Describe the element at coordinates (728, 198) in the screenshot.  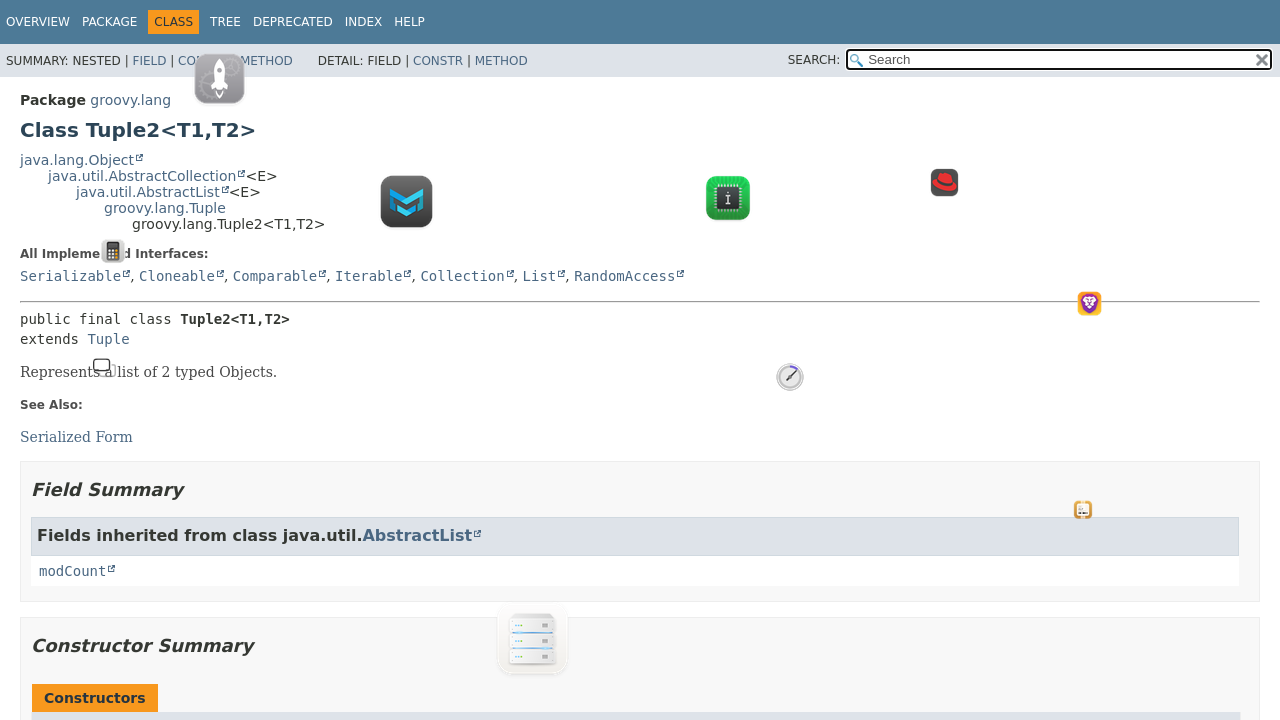
I see `open hwloc hardware locality utility` at that location.